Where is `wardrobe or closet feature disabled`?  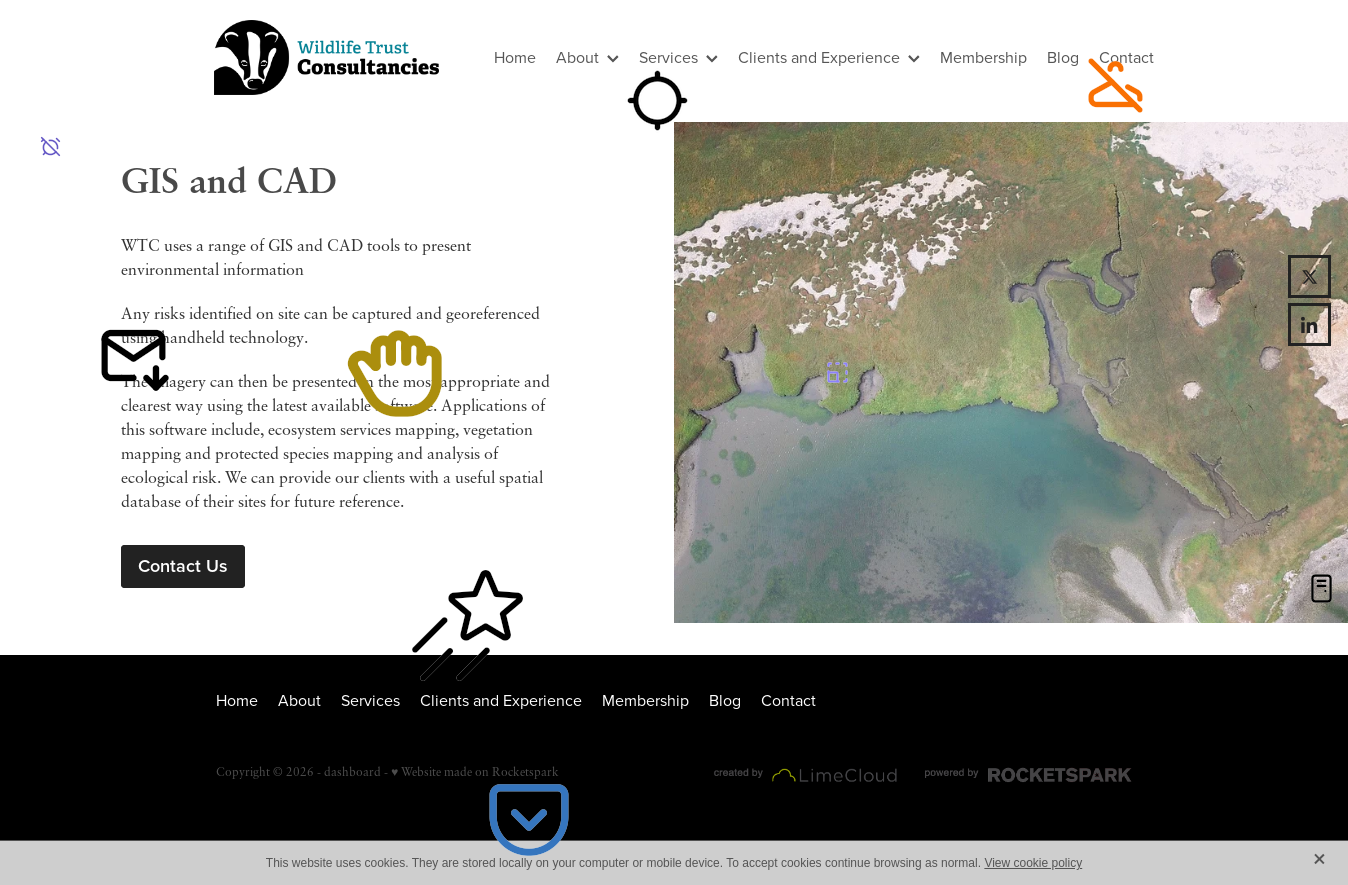
wardrobe or closet feature disabled is located at coordinates (1115, 85).